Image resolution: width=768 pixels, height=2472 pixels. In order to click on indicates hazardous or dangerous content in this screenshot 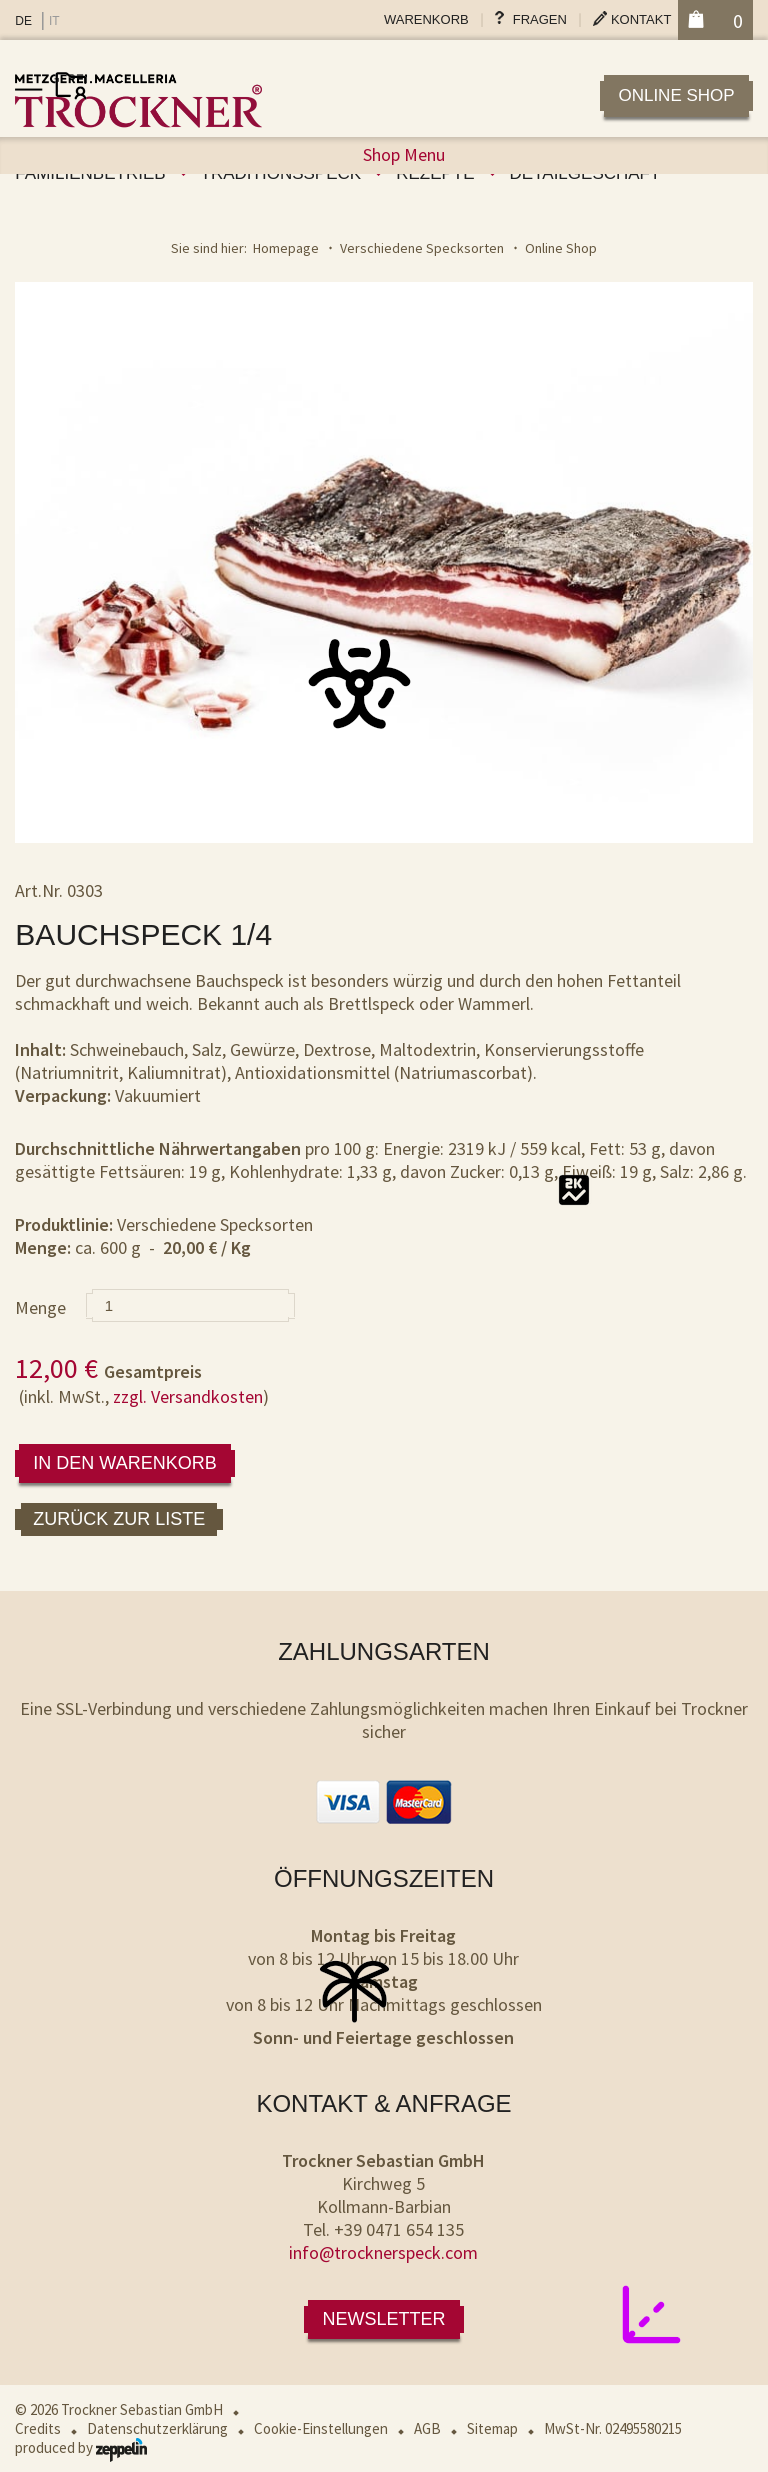, I will do `click(359, 683)`.